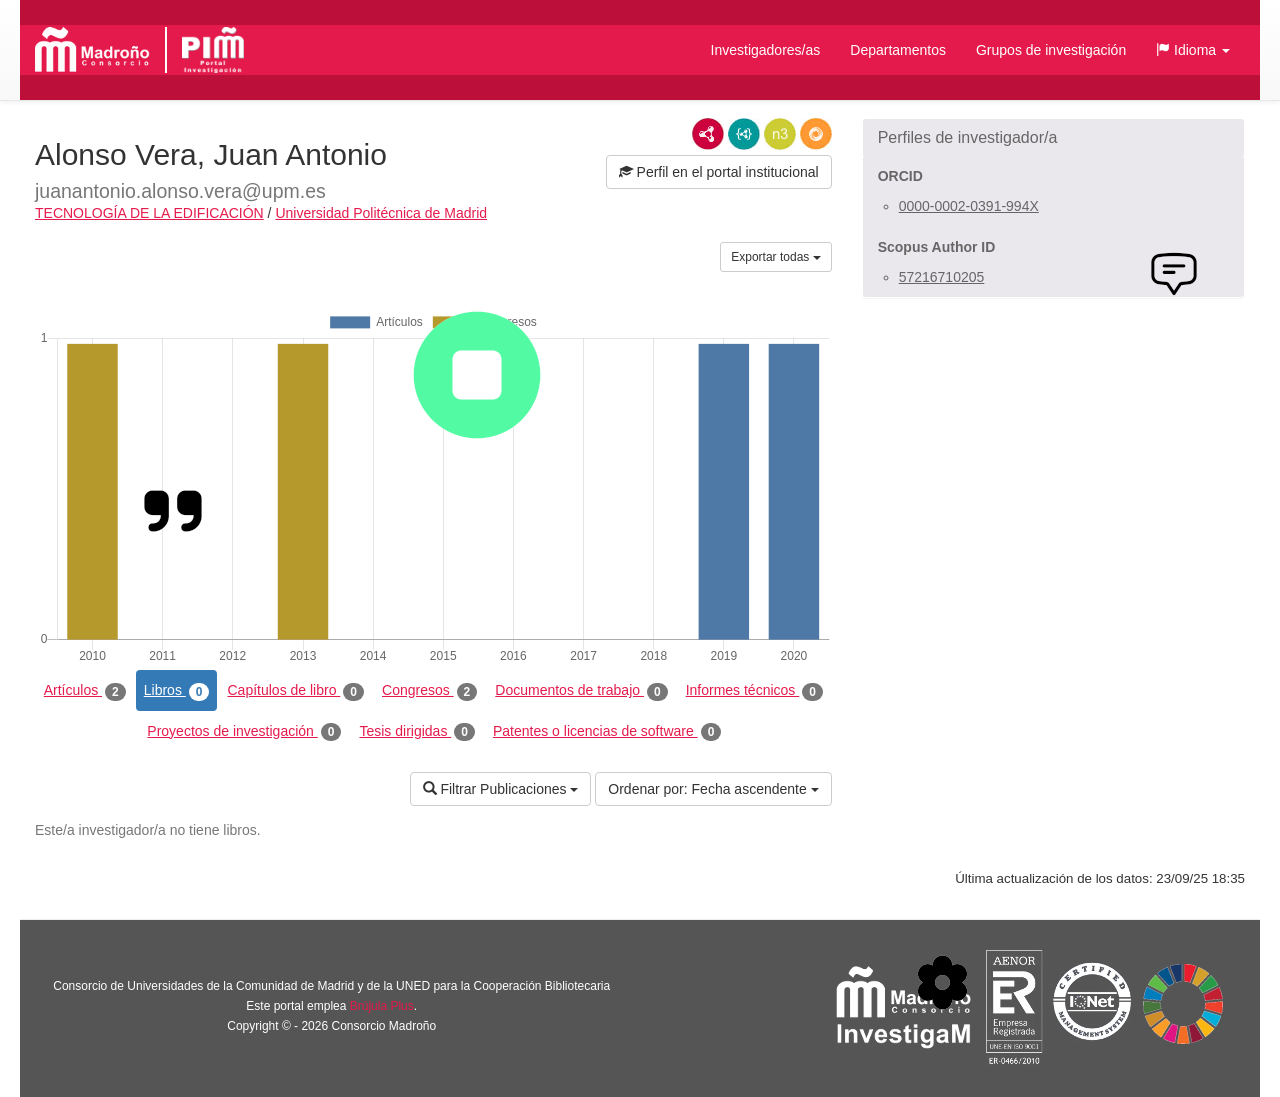 Image resolution: width=1280 pixels, height=1097 pixels. I want to click on stop media playback, so click(477, 375).